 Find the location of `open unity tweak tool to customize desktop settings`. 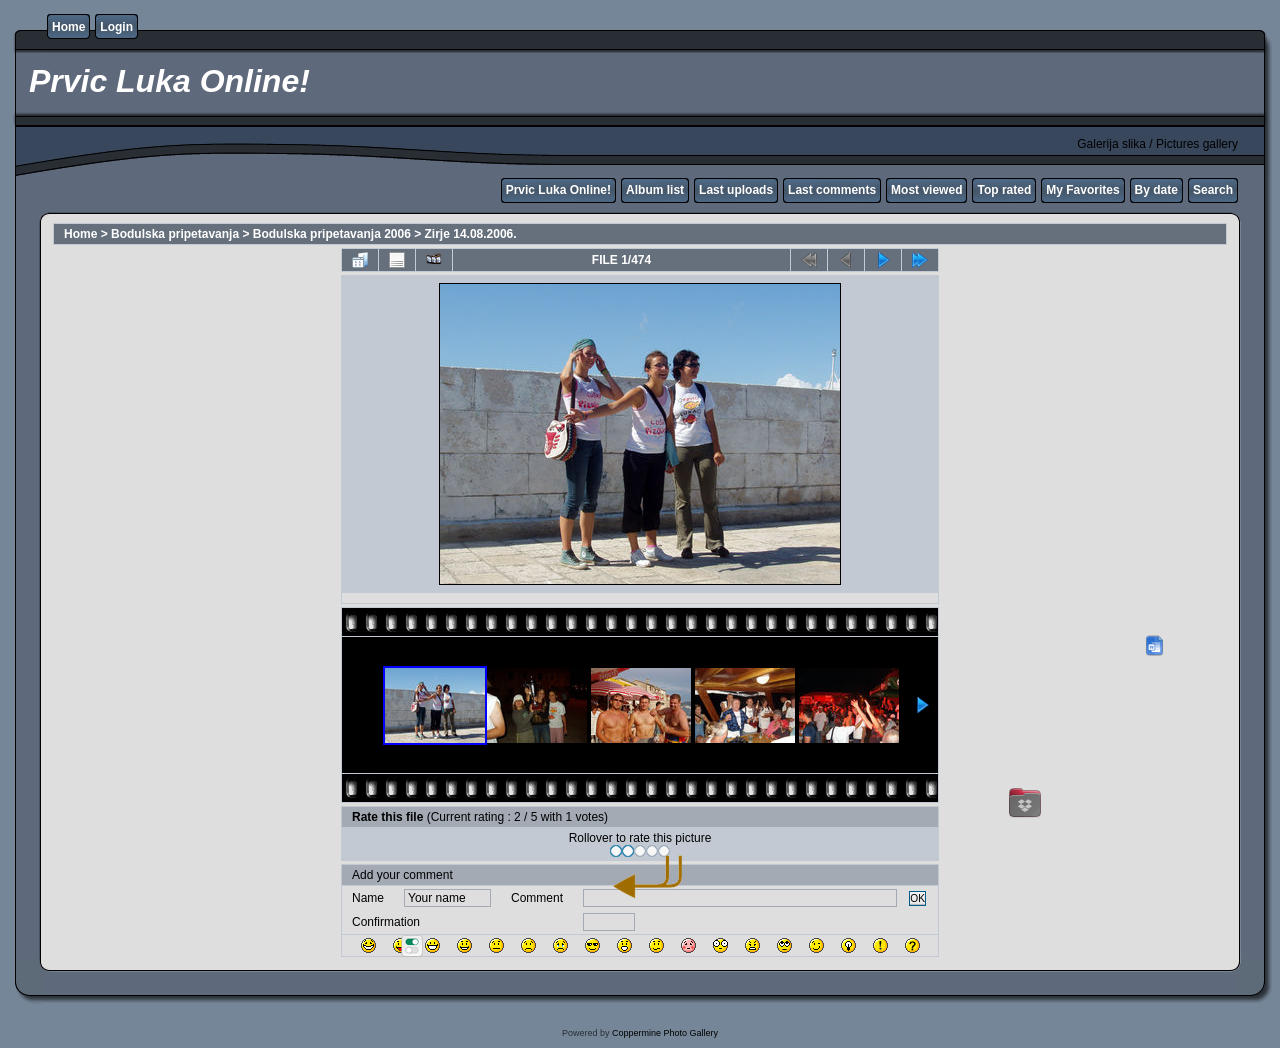

open unity tweak tool to customize desktop settings is located at coordinates (412, 946).